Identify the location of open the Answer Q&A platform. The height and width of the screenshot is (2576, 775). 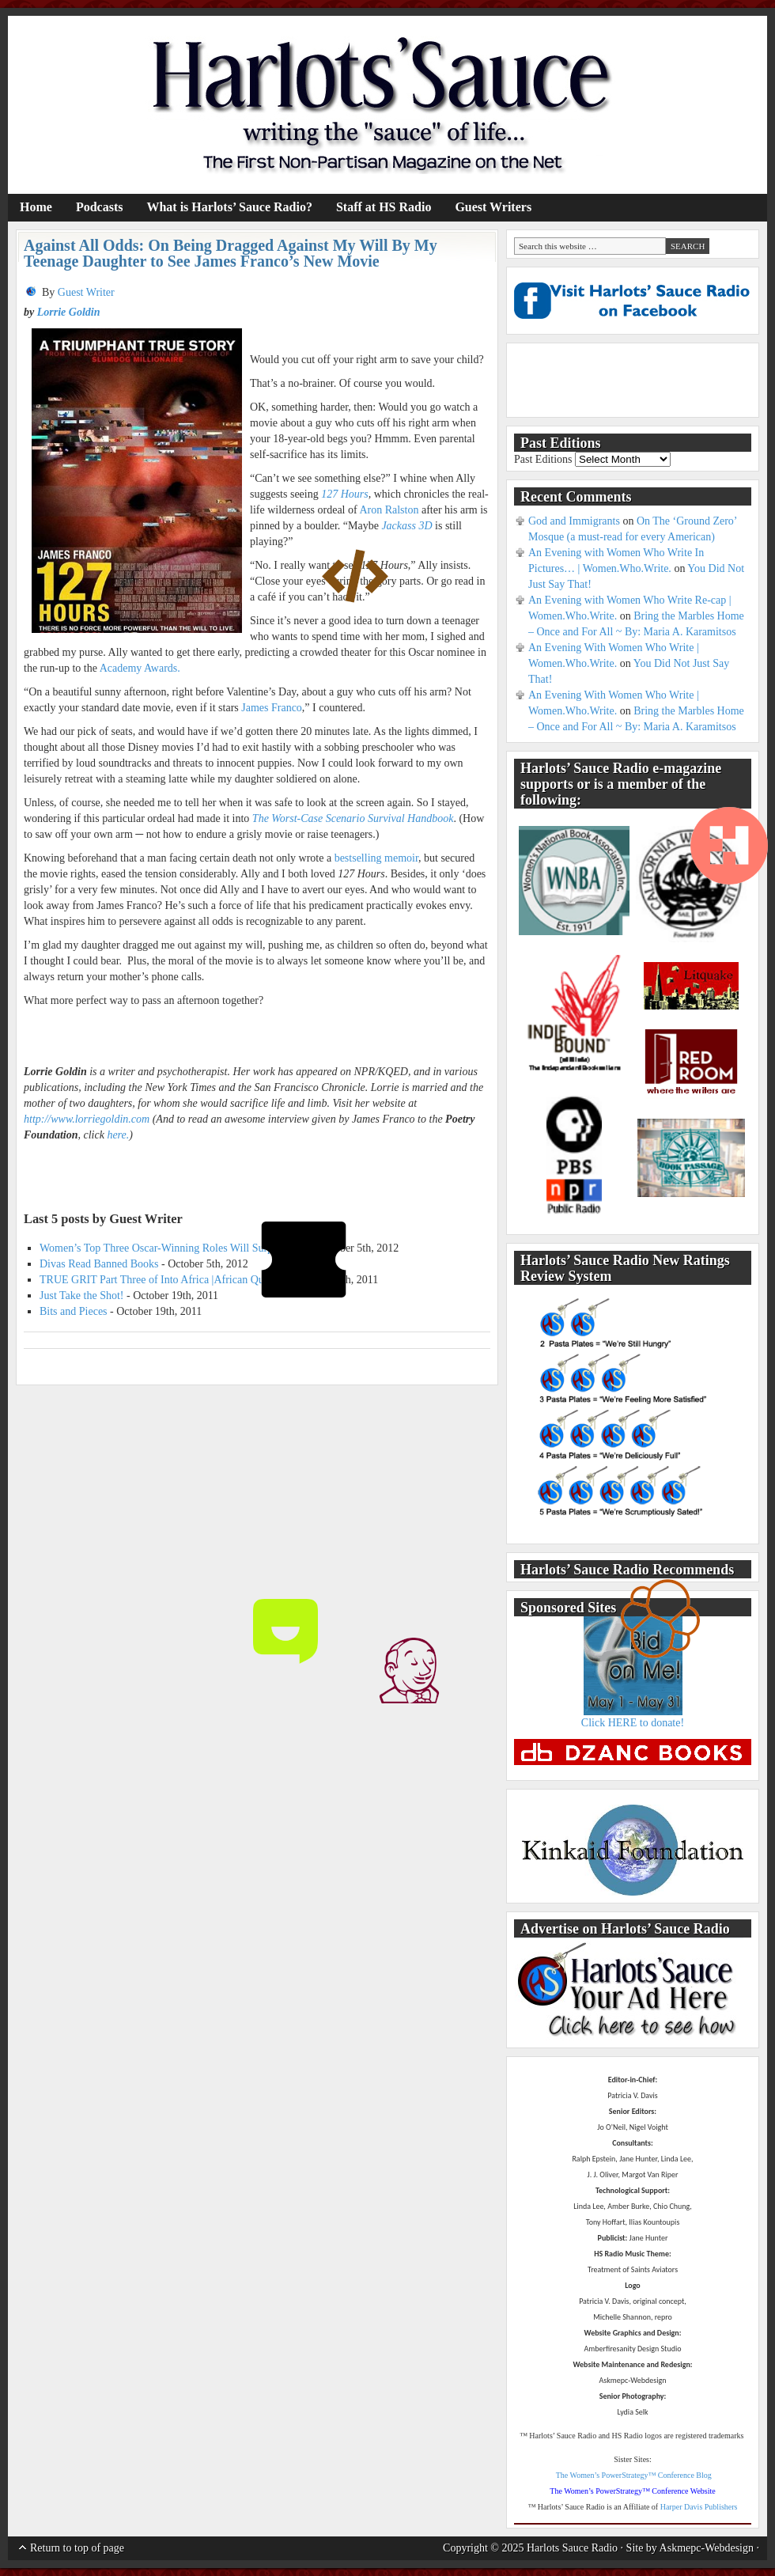
(285, 1631).